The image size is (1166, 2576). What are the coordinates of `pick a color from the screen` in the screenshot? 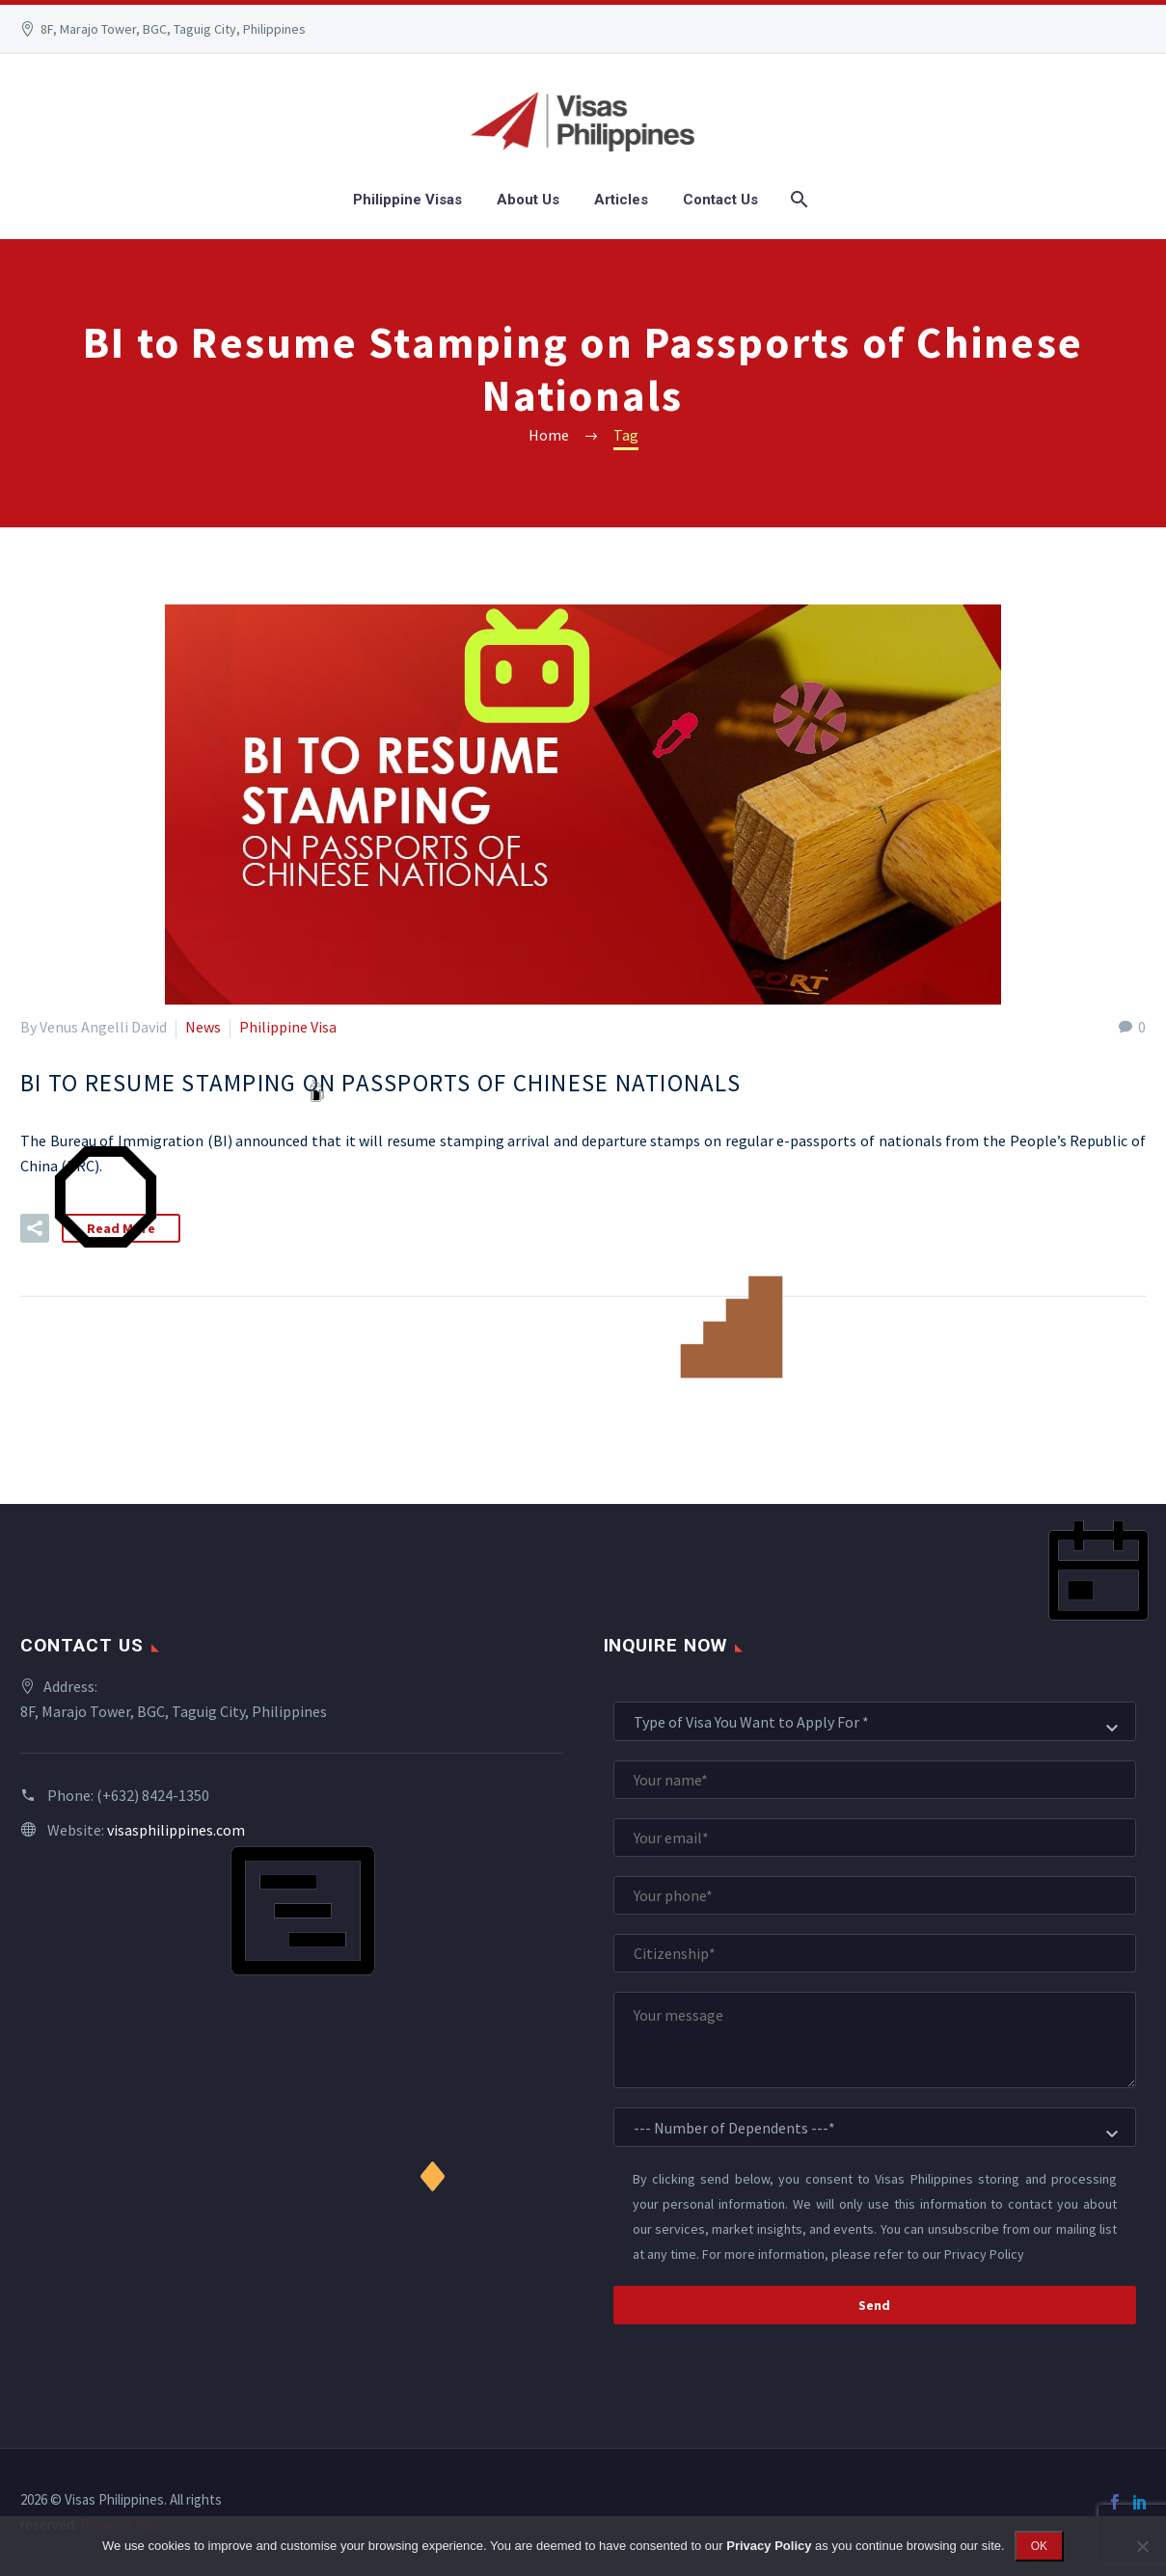 It's located at (675, 736).